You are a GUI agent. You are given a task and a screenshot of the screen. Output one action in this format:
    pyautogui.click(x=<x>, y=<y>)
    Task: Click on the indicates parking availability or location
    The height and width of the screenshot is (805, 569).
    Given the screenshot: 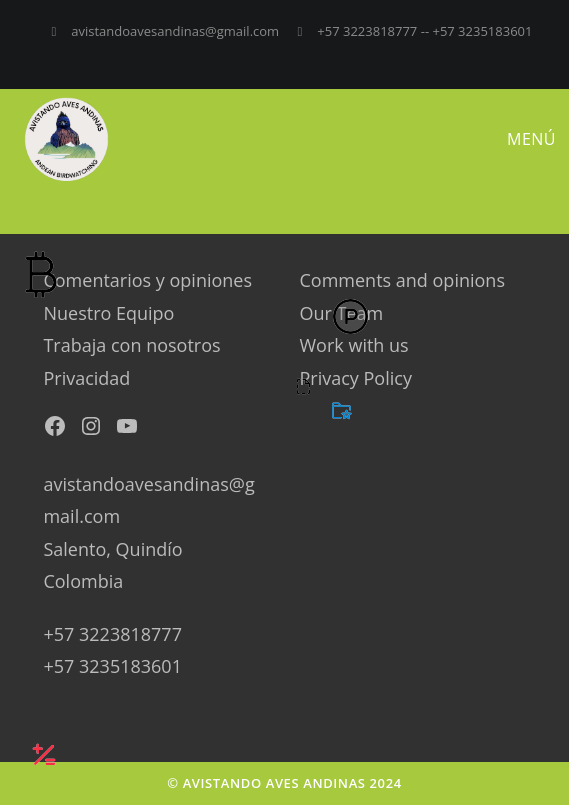 What is the action you would take?
    pyautogui.click(x=350, y=316)
    